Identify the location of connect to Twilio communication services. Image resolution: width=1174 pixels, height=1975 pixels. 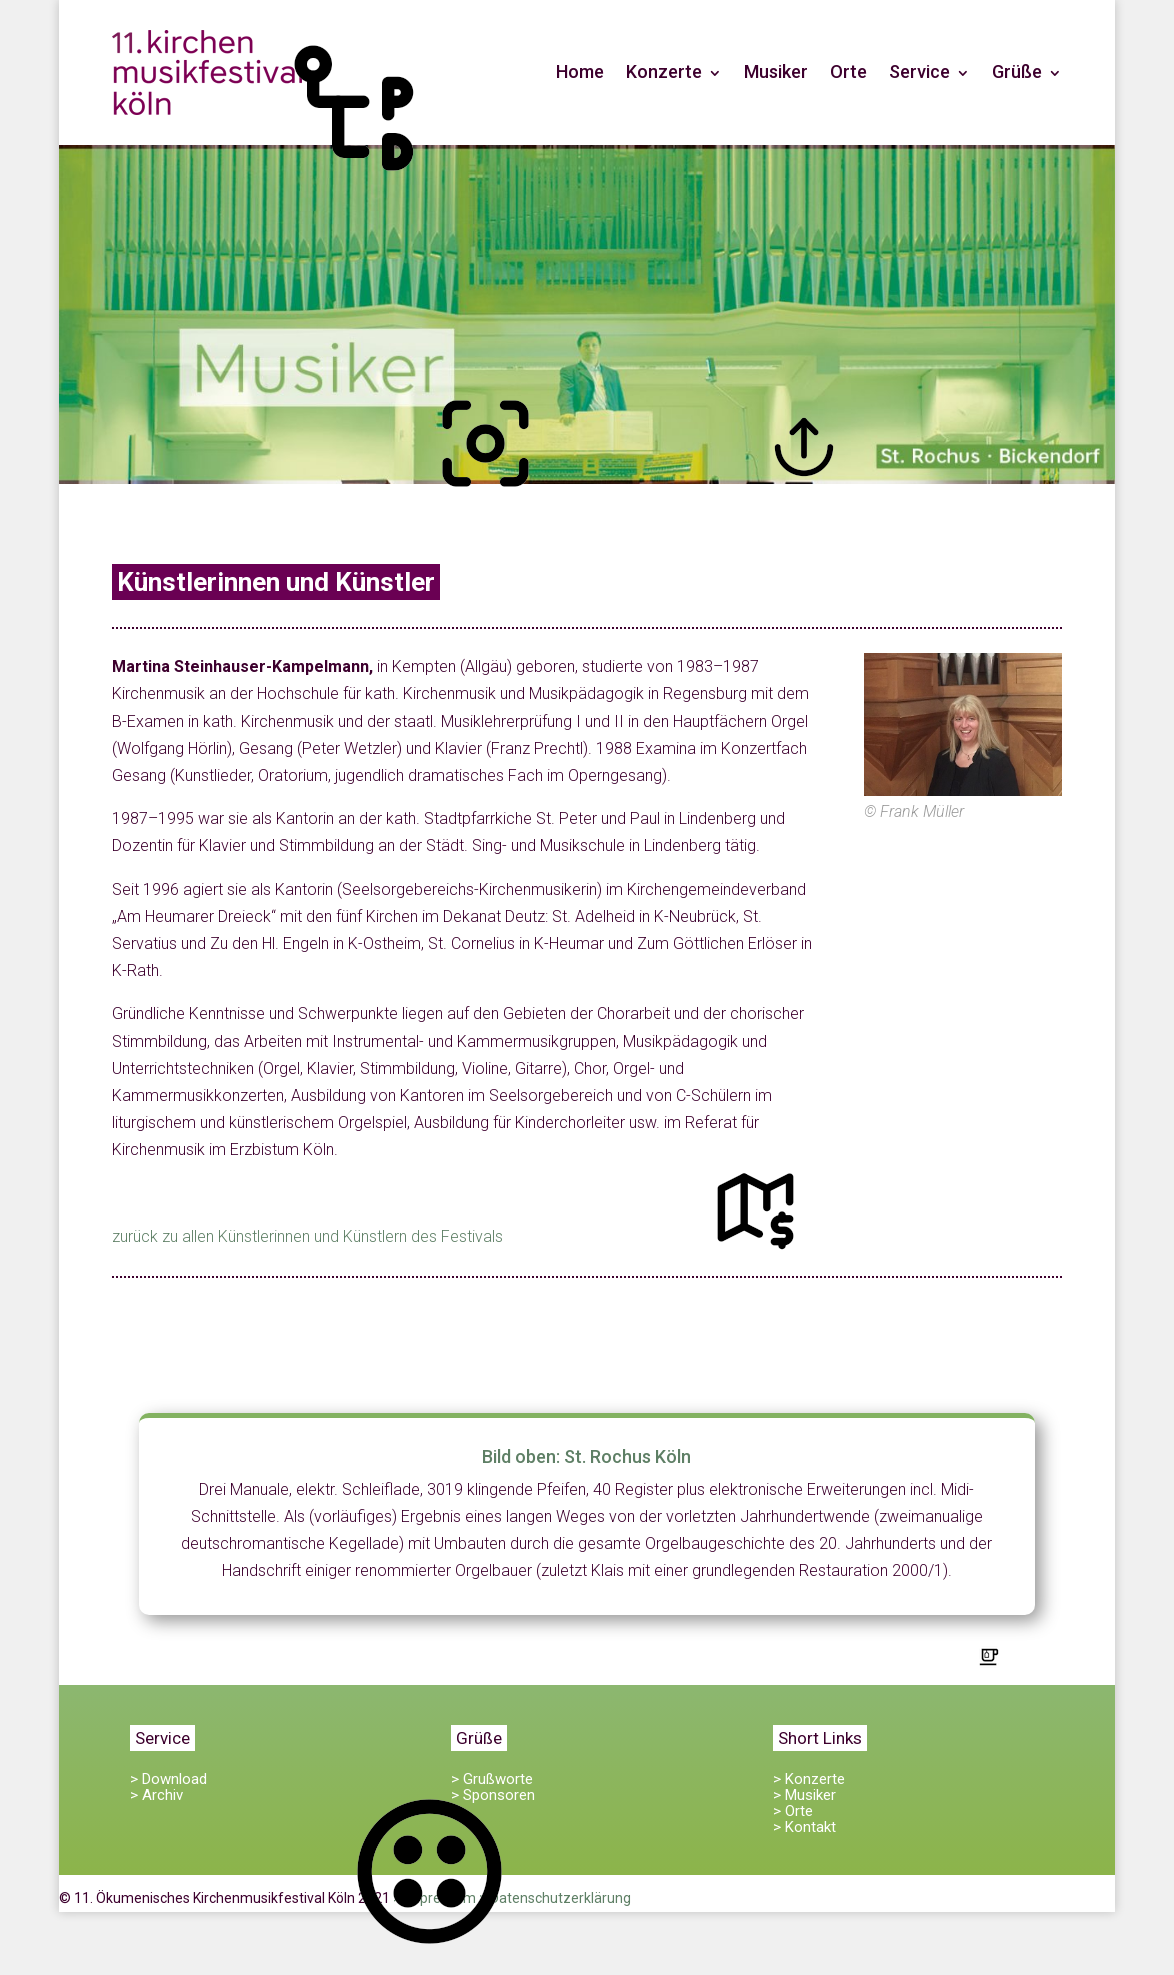
(429, 1871).